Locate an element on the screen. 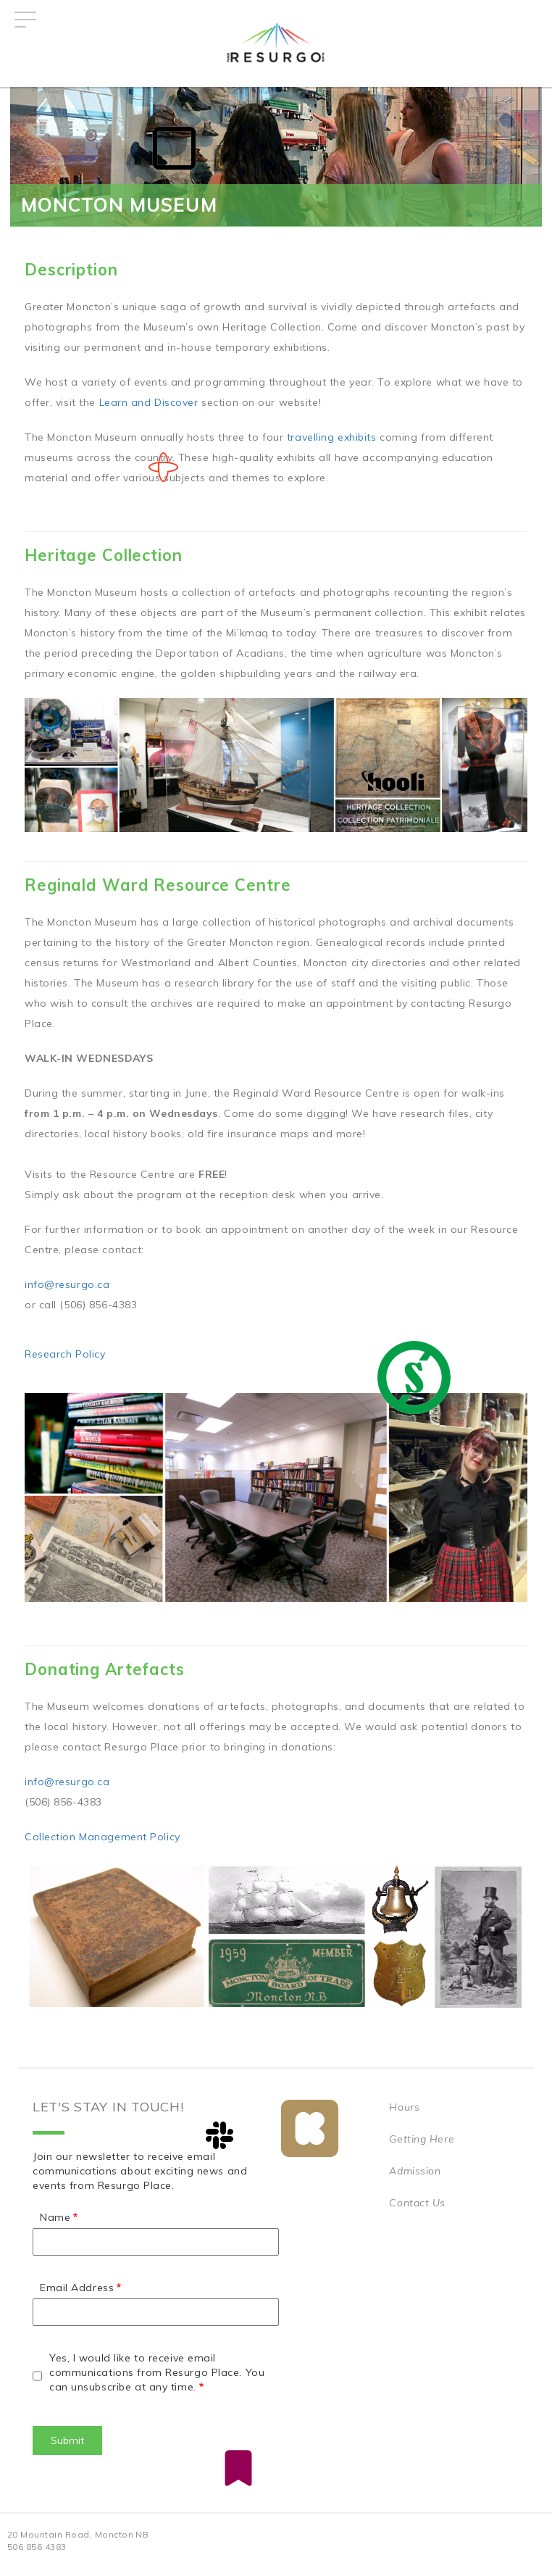 This screenshot has width=552, height=2576. save this item for later is located at coordinates (238, 2468).